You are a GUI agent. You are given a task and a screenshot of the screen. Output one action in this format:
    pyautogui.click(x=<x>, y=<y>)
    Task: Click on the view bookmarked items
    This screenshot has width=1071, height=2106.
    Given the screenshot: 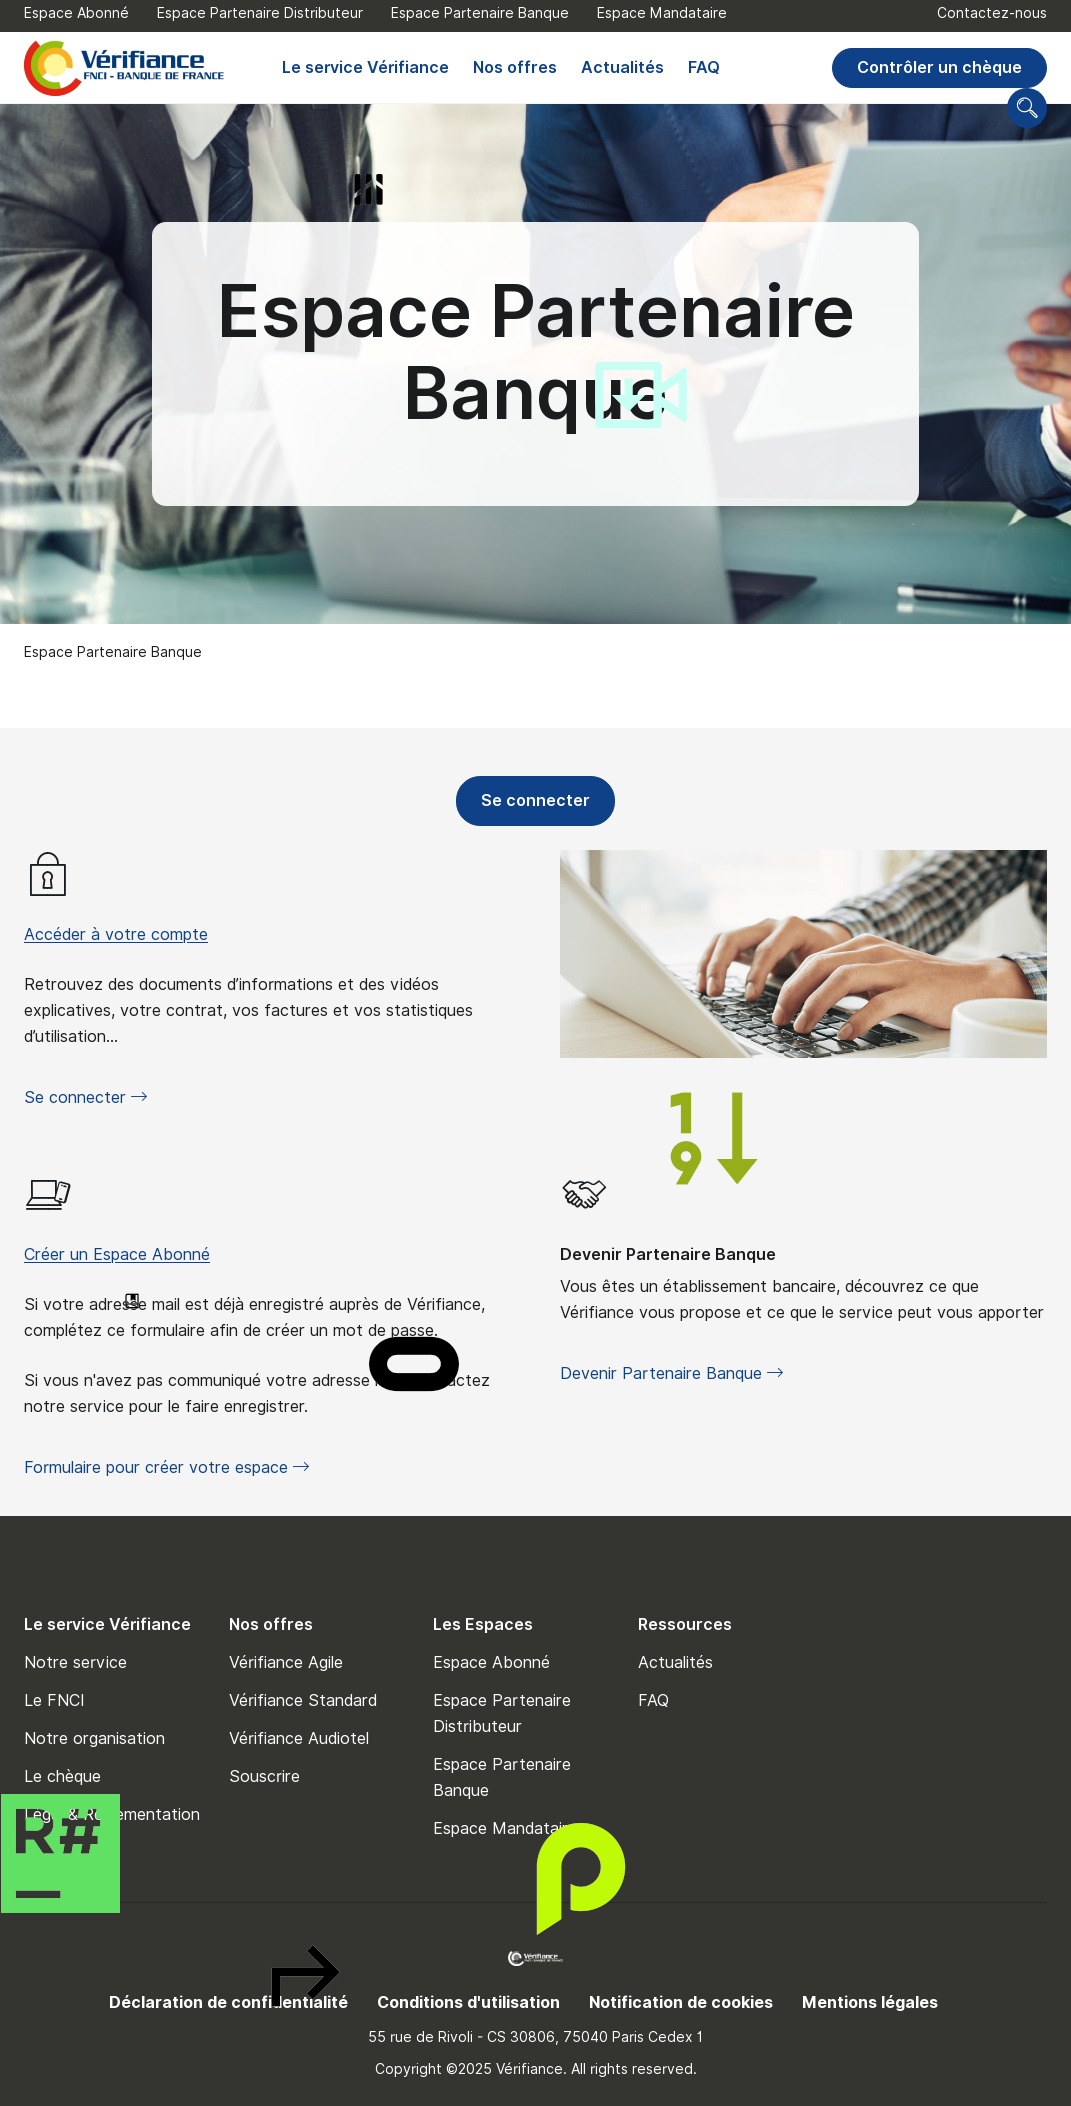 What is the action you would take?
    pyautogui.click(x=132, y=1301)
    